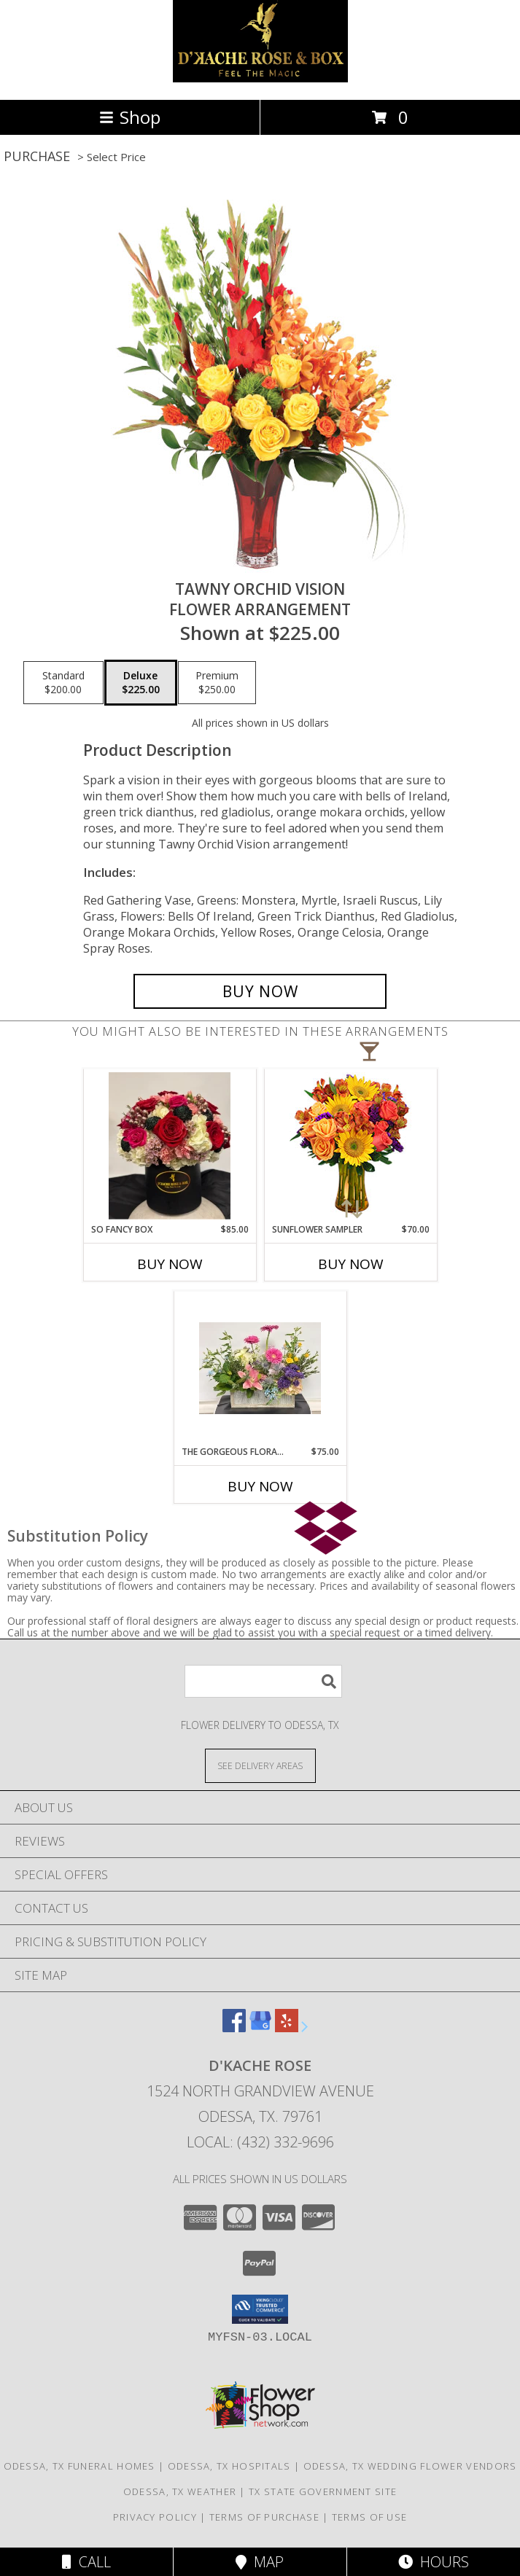  Describe the element at coordinates (325, 1525) in the screenshot. I see `open Dropbox cloud storage` at that location.